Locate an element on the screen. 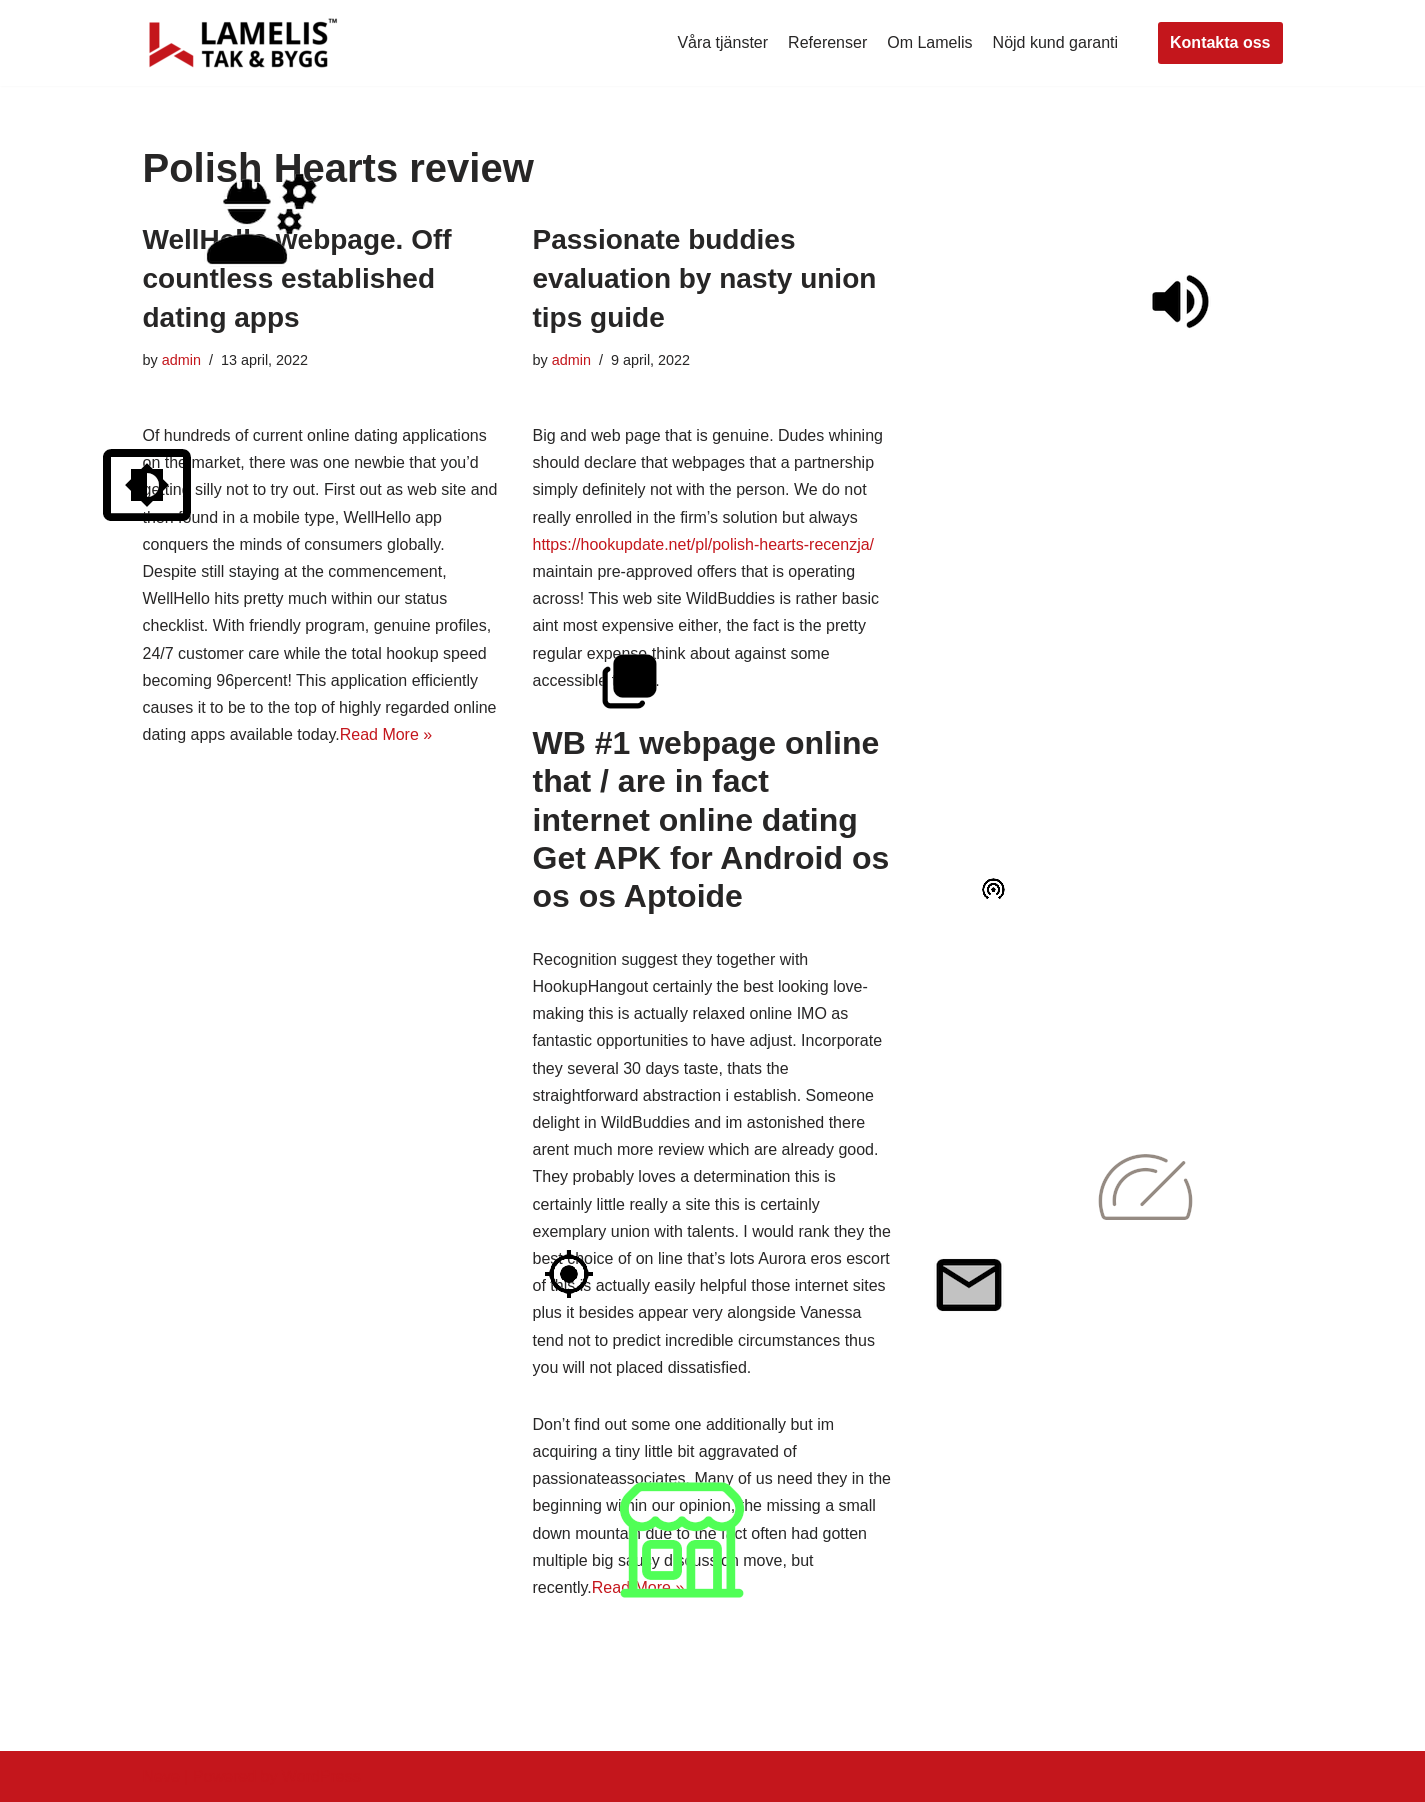 The height and width of the screenshot is (1802, 1425). browse nearby stores or shops is located at coordinates (682, 1540).